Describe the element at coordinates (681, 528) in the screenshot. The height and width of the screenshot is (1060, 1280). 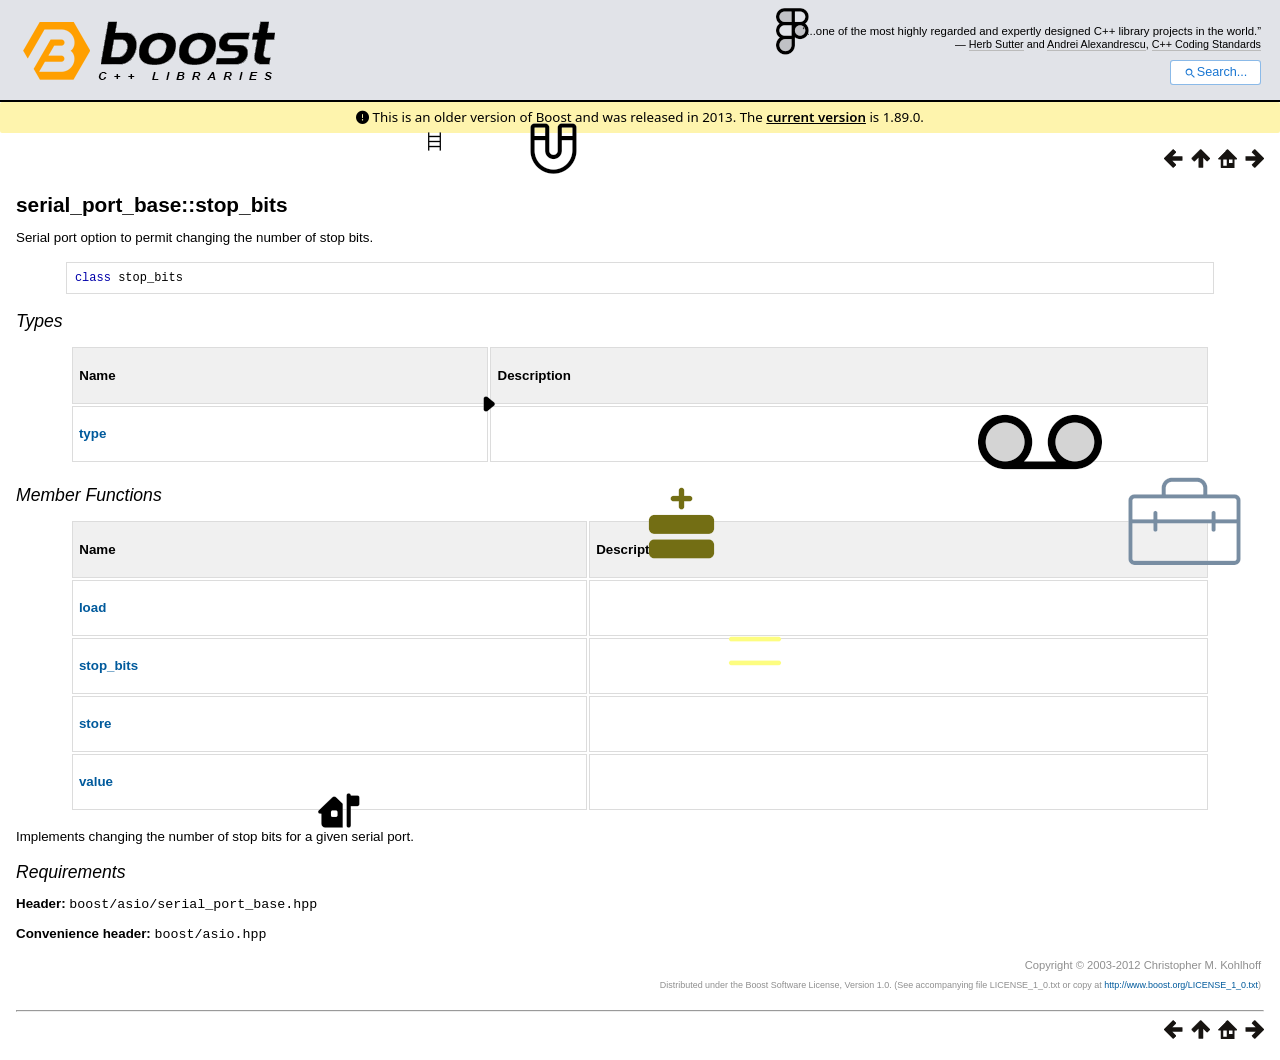
I see `add a new row at the top of a table` at that location.